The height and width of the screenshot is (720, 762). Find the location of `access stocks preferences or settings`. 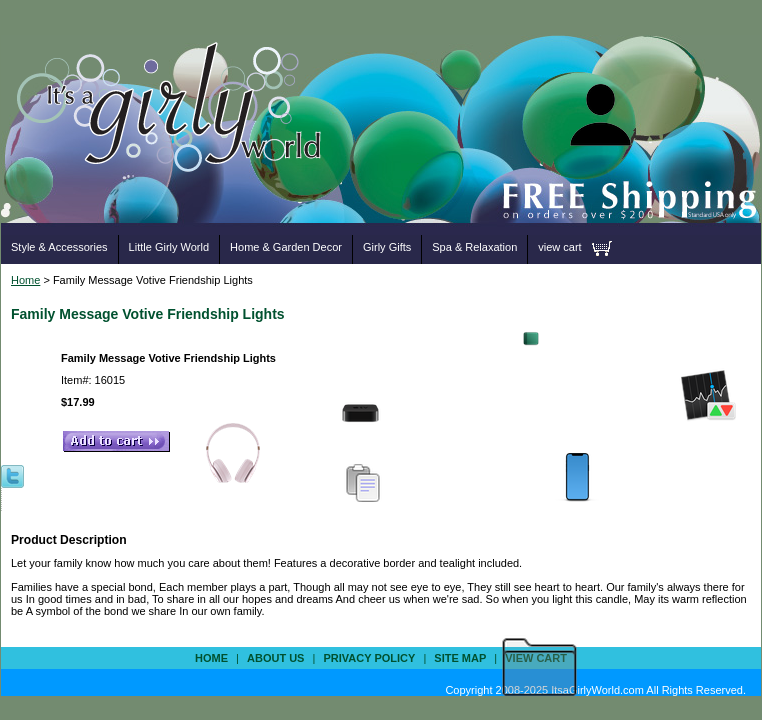

access stocks preferences or settings is located at coordinates (708, 395).